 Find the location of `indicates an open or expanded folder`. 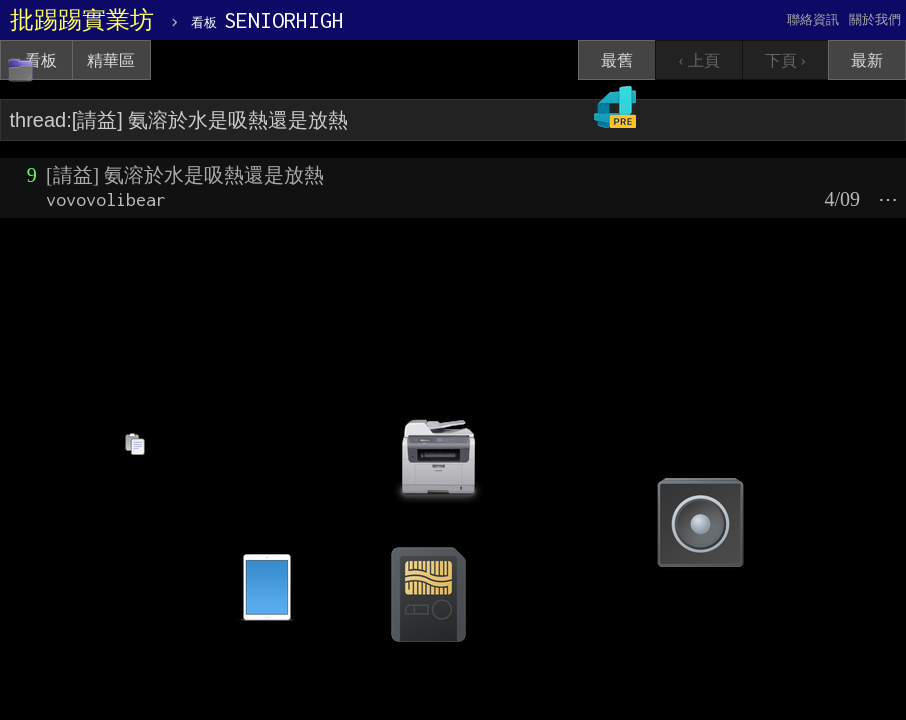

indicates an open or expanded folder is located at coordinates (20, 69).